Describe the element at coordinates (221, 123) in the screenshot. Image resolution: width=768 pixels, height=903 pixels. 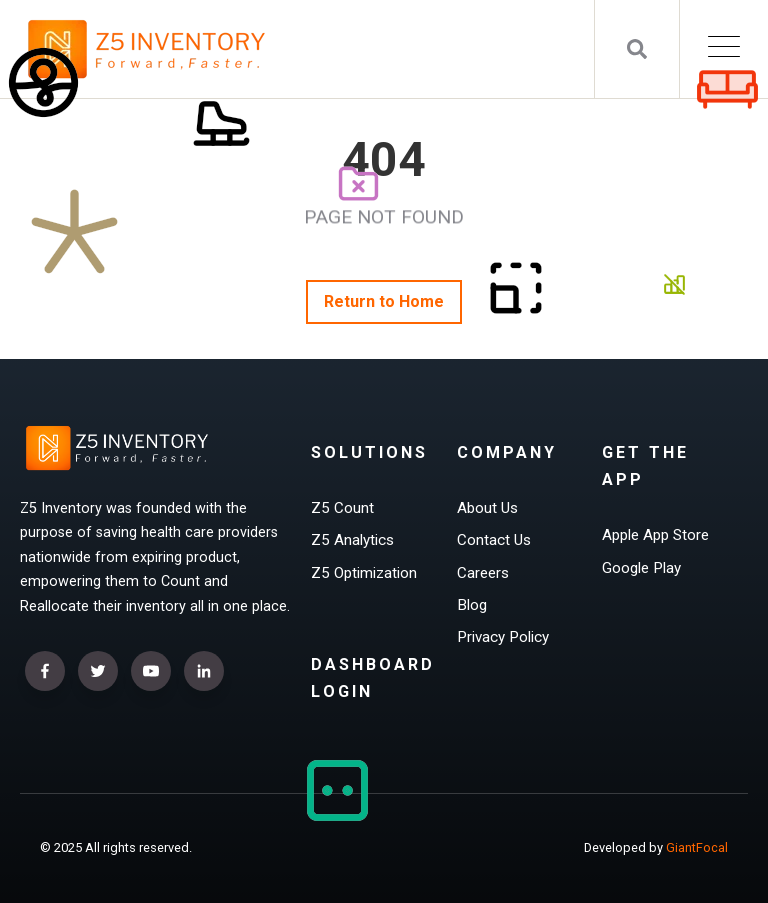
I see `view ice skating activities or rinks` at that location.